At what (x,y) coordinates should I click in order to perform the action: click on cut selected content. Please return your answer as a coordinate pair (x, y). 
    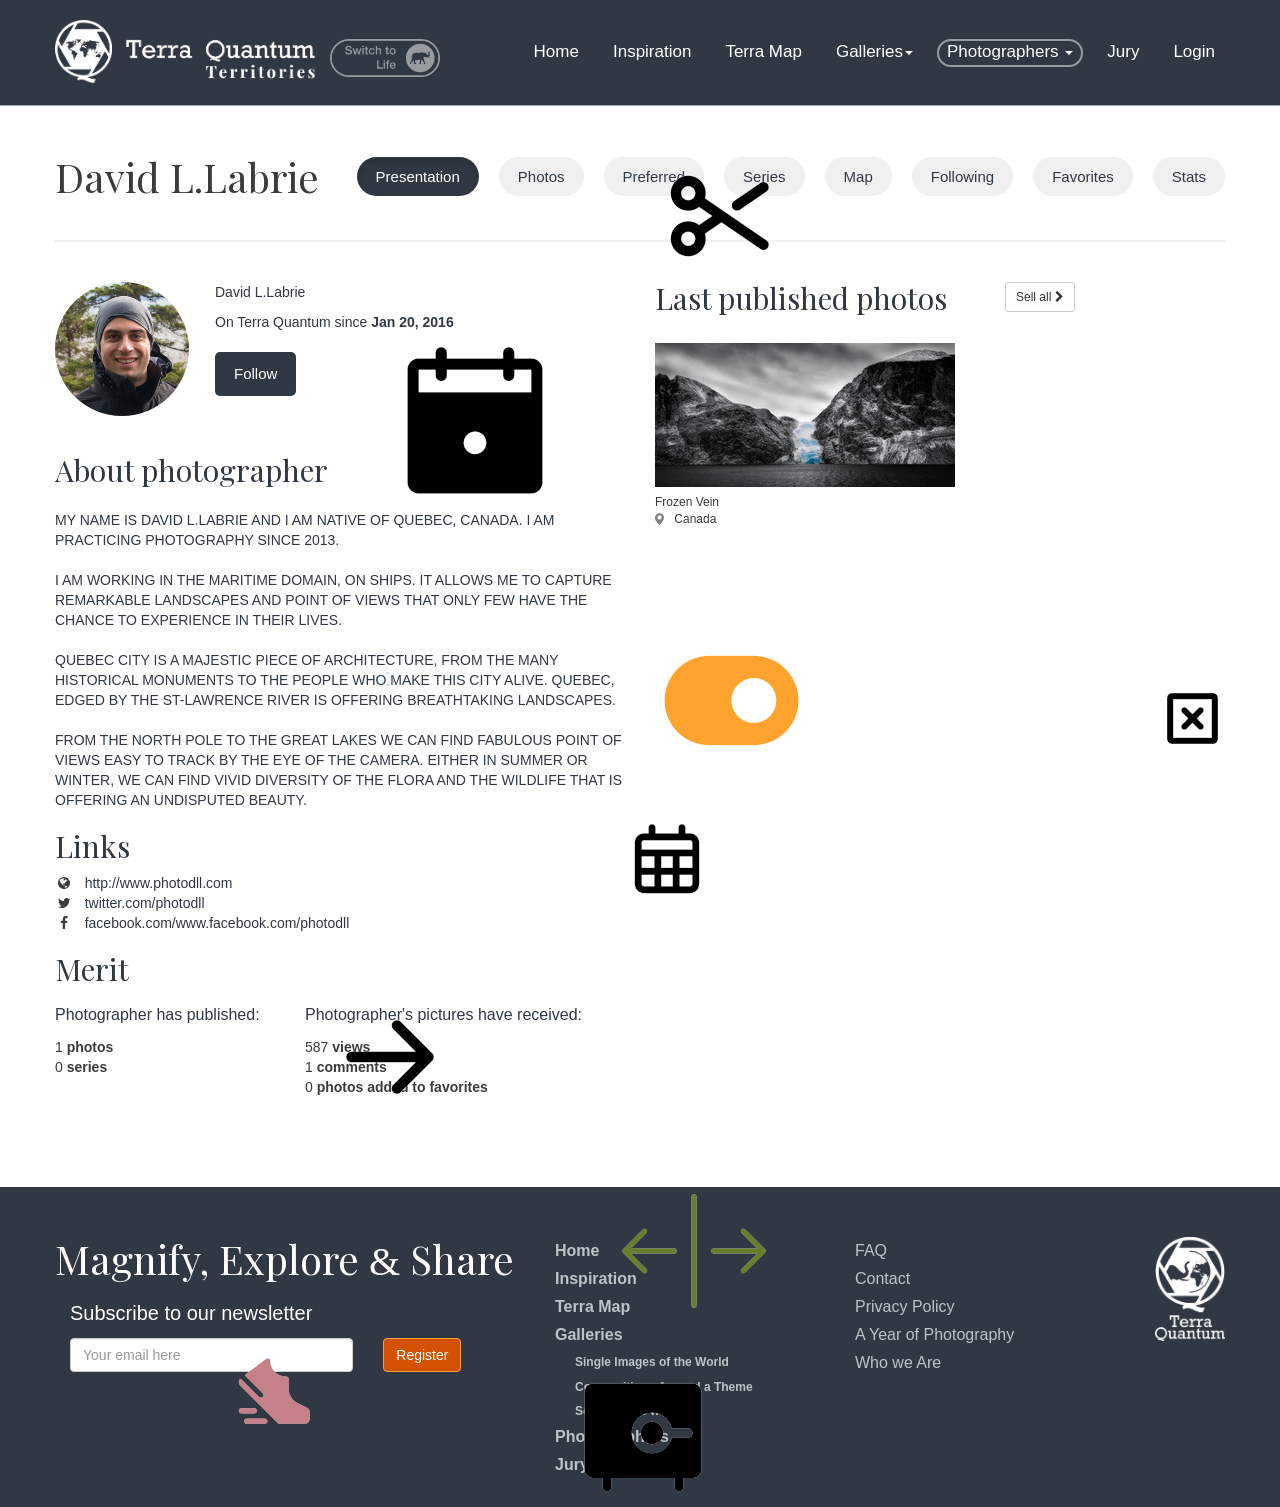
    Looking at the image, I should click on (718, 216).